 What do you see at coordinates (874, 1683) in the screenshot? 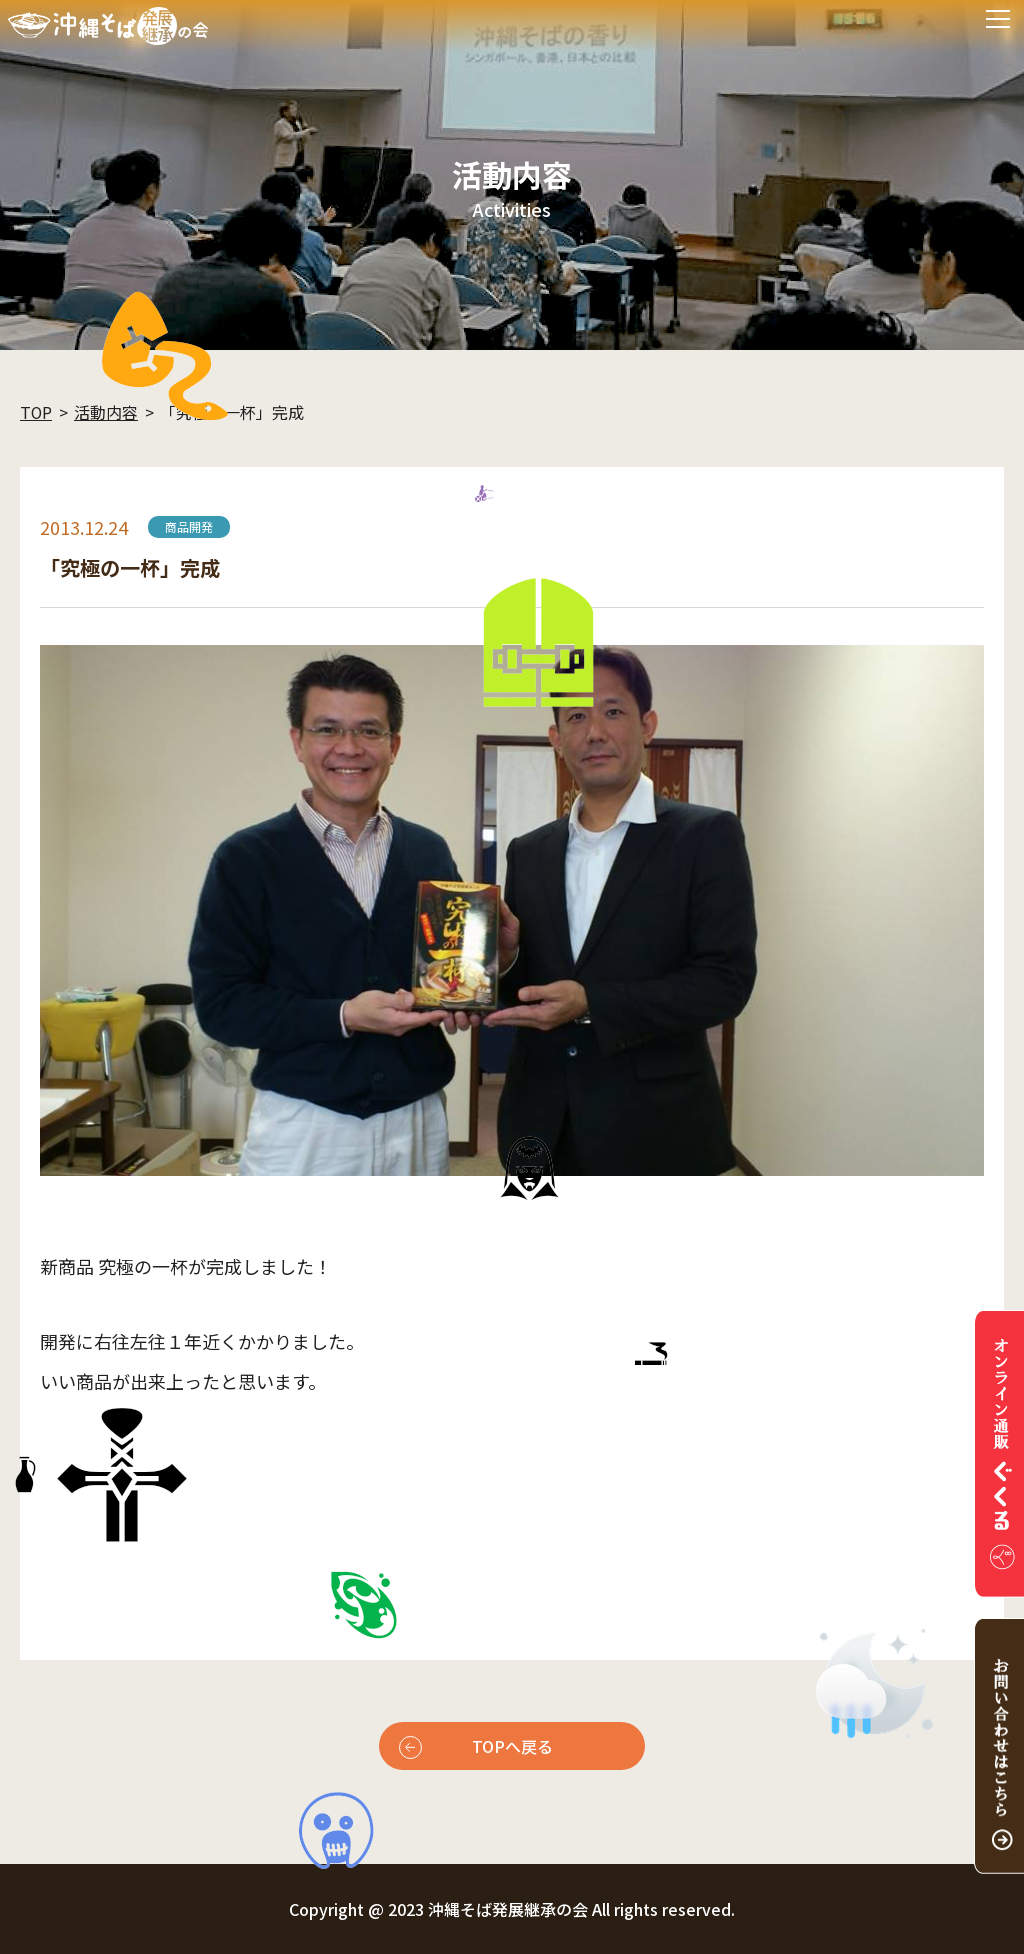
I see `indicates nighttime rain or showers in weather forecast` at bounding box center [874, 1683].